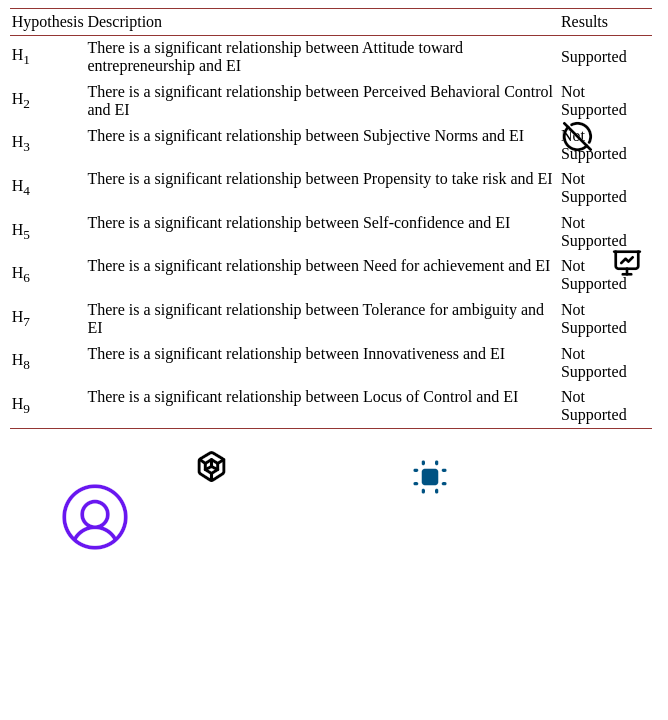 Image resolution: width=668 pixels, height=720 pixels. What do you see at coordinates (430, 477) in the screenshot?
I see `select or create an artboard` at bounding box center [430, 477].